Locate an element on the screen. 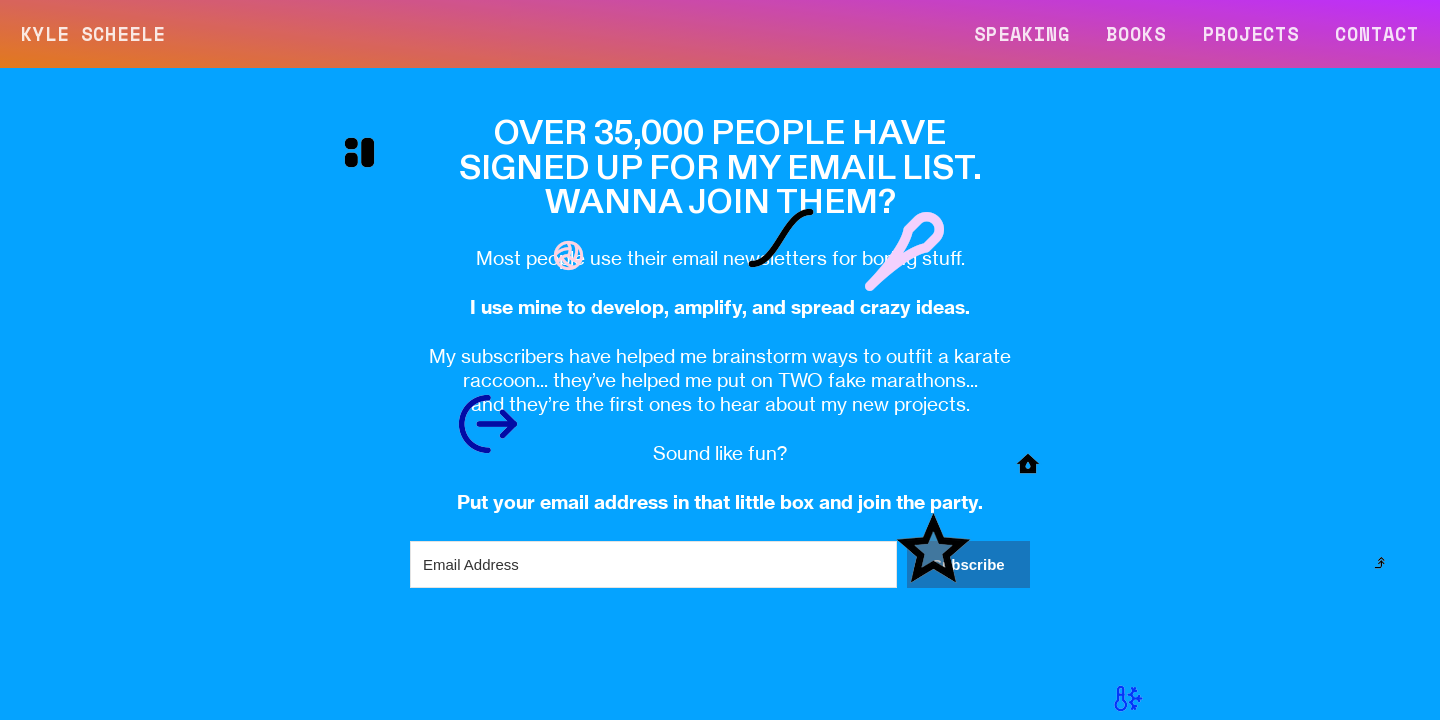 The height and width of the screenshot is (720, 1440). add to favorites is located at coordinates (933, 549).